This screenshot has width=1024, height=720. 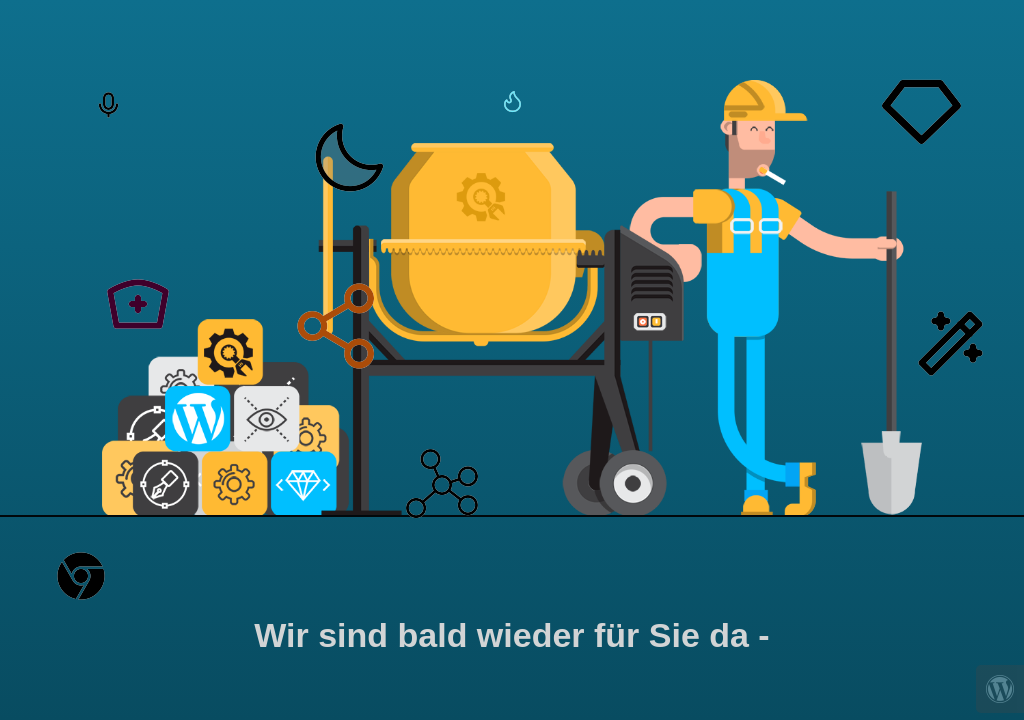 What do you see at coordinates (950, 343) in the screenshot?
I see `apply magic or auto-enhance effects` at bounding box center [950, 343].